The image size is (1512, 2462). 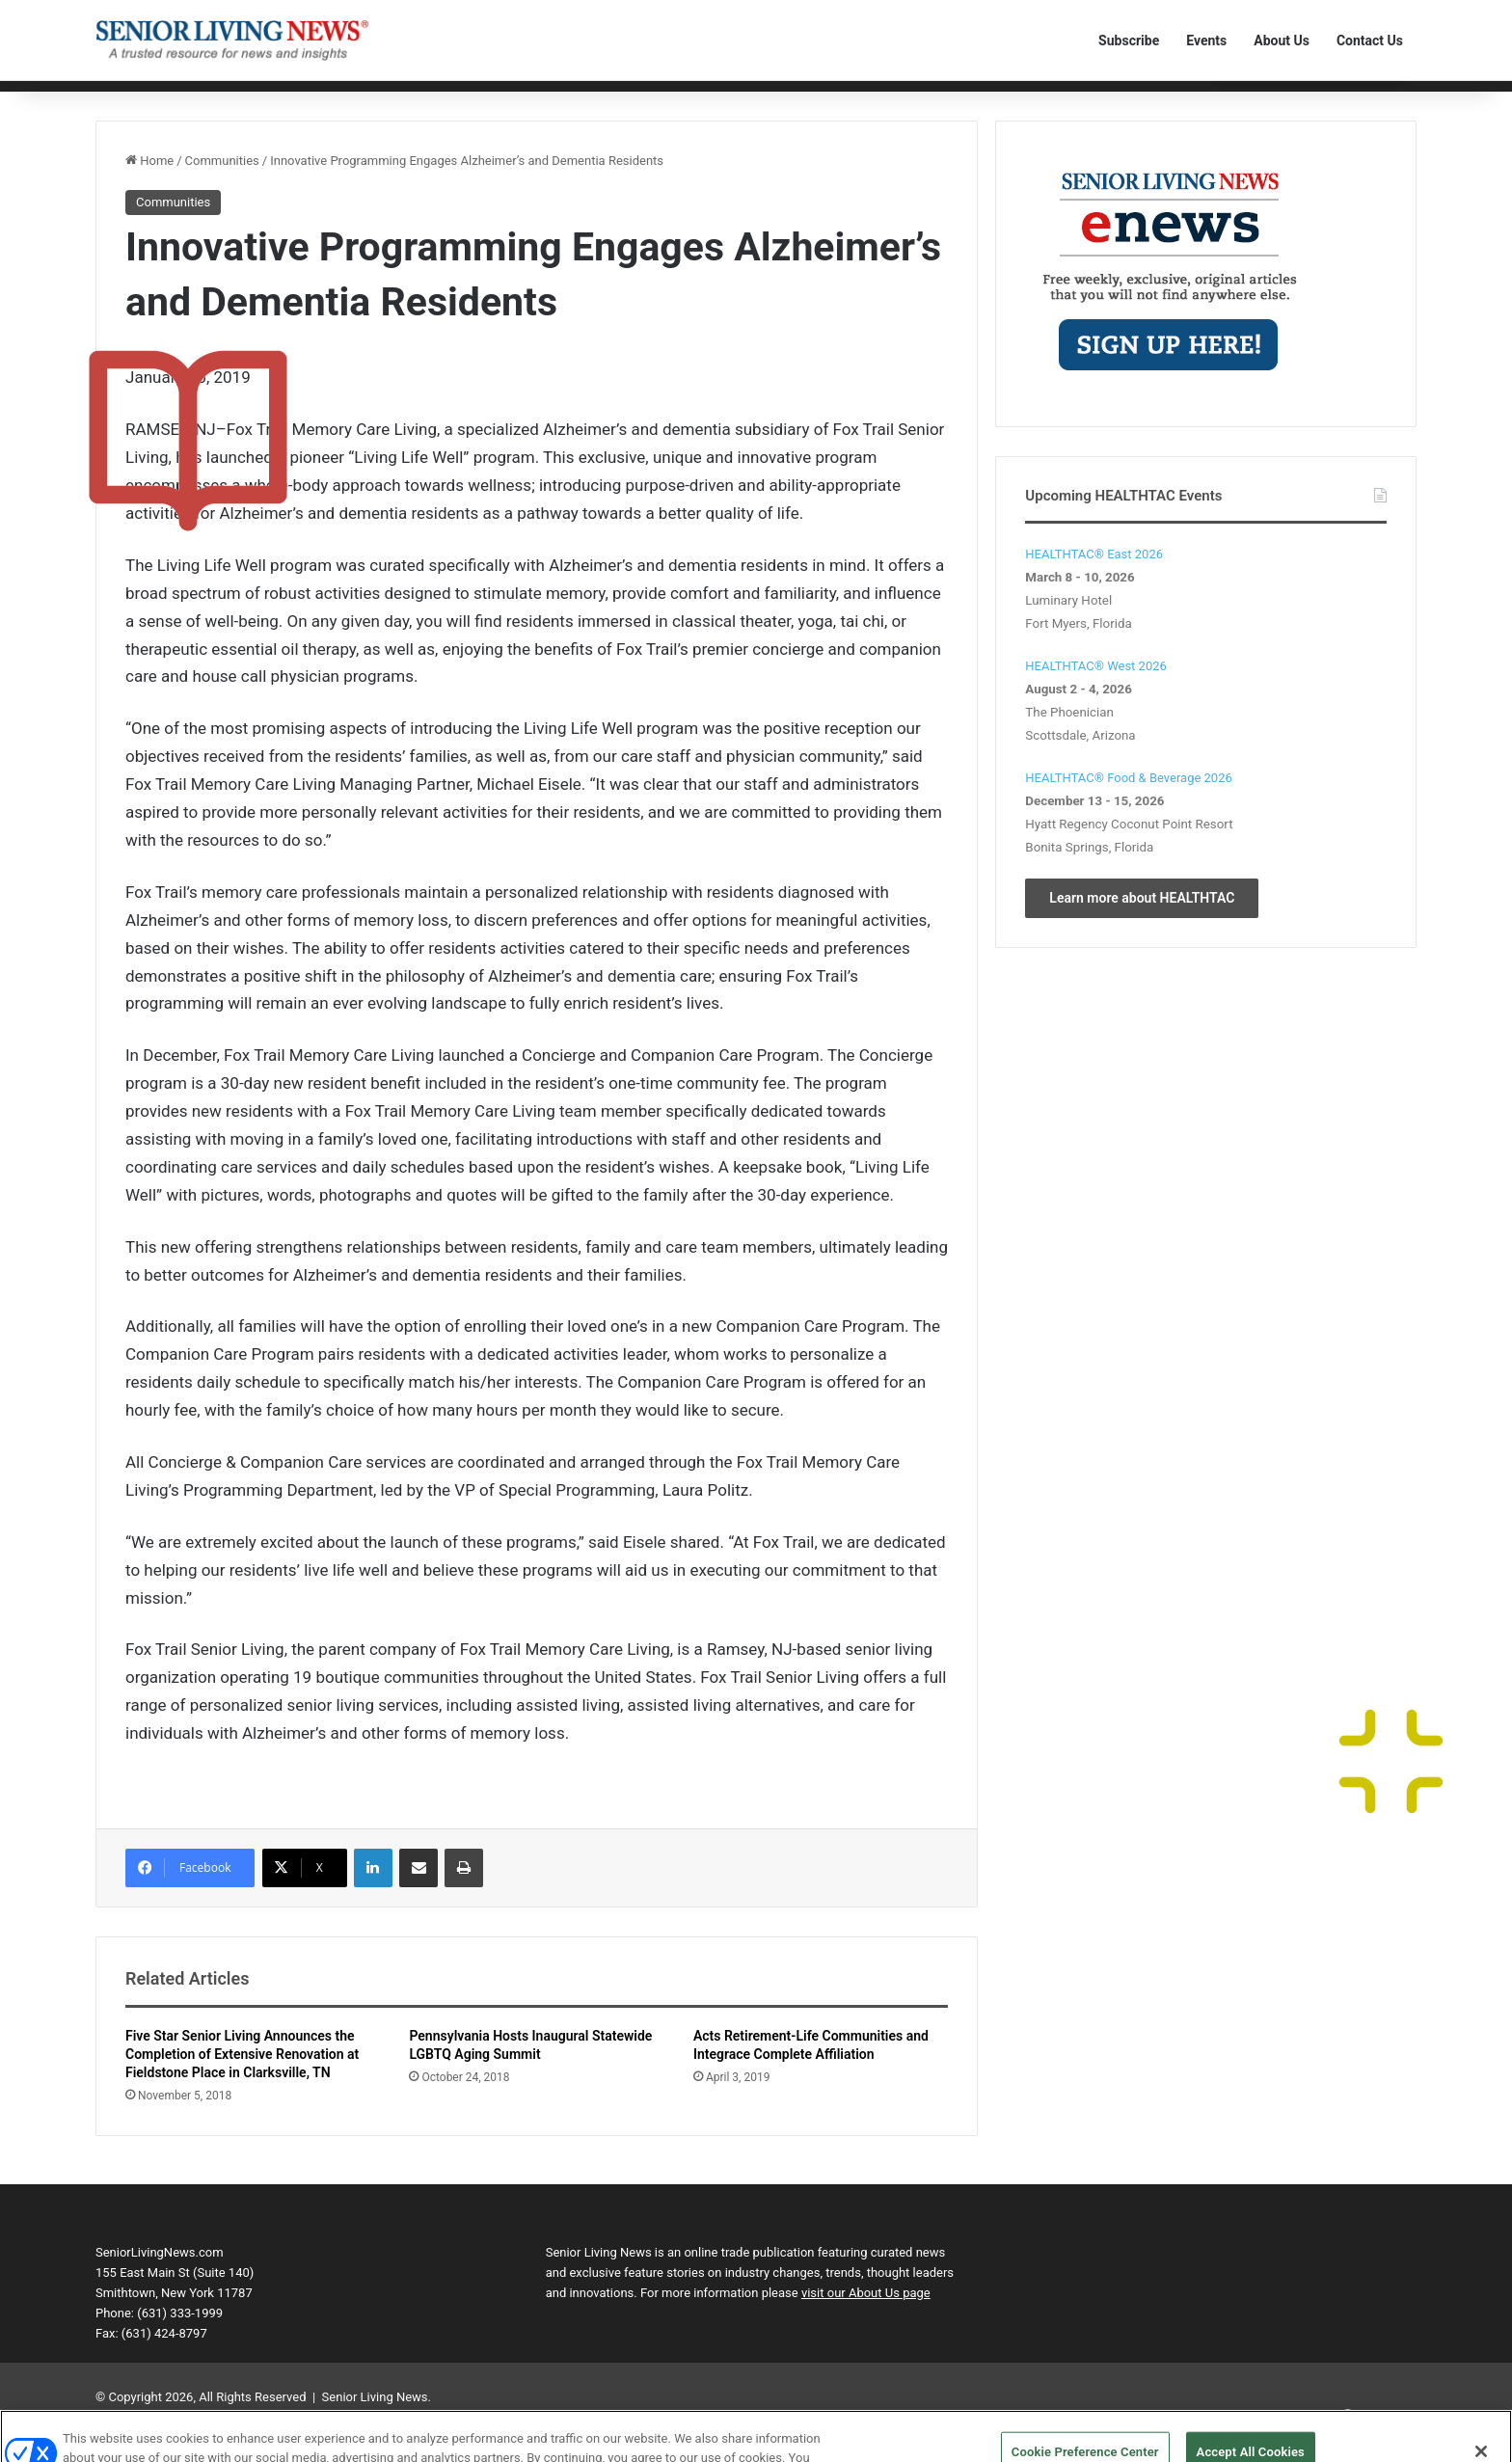 What do you see at coordinates (188, 441) in the screenshot?
I see `open reading mode or e-reader` at bounding box center [188, 441].